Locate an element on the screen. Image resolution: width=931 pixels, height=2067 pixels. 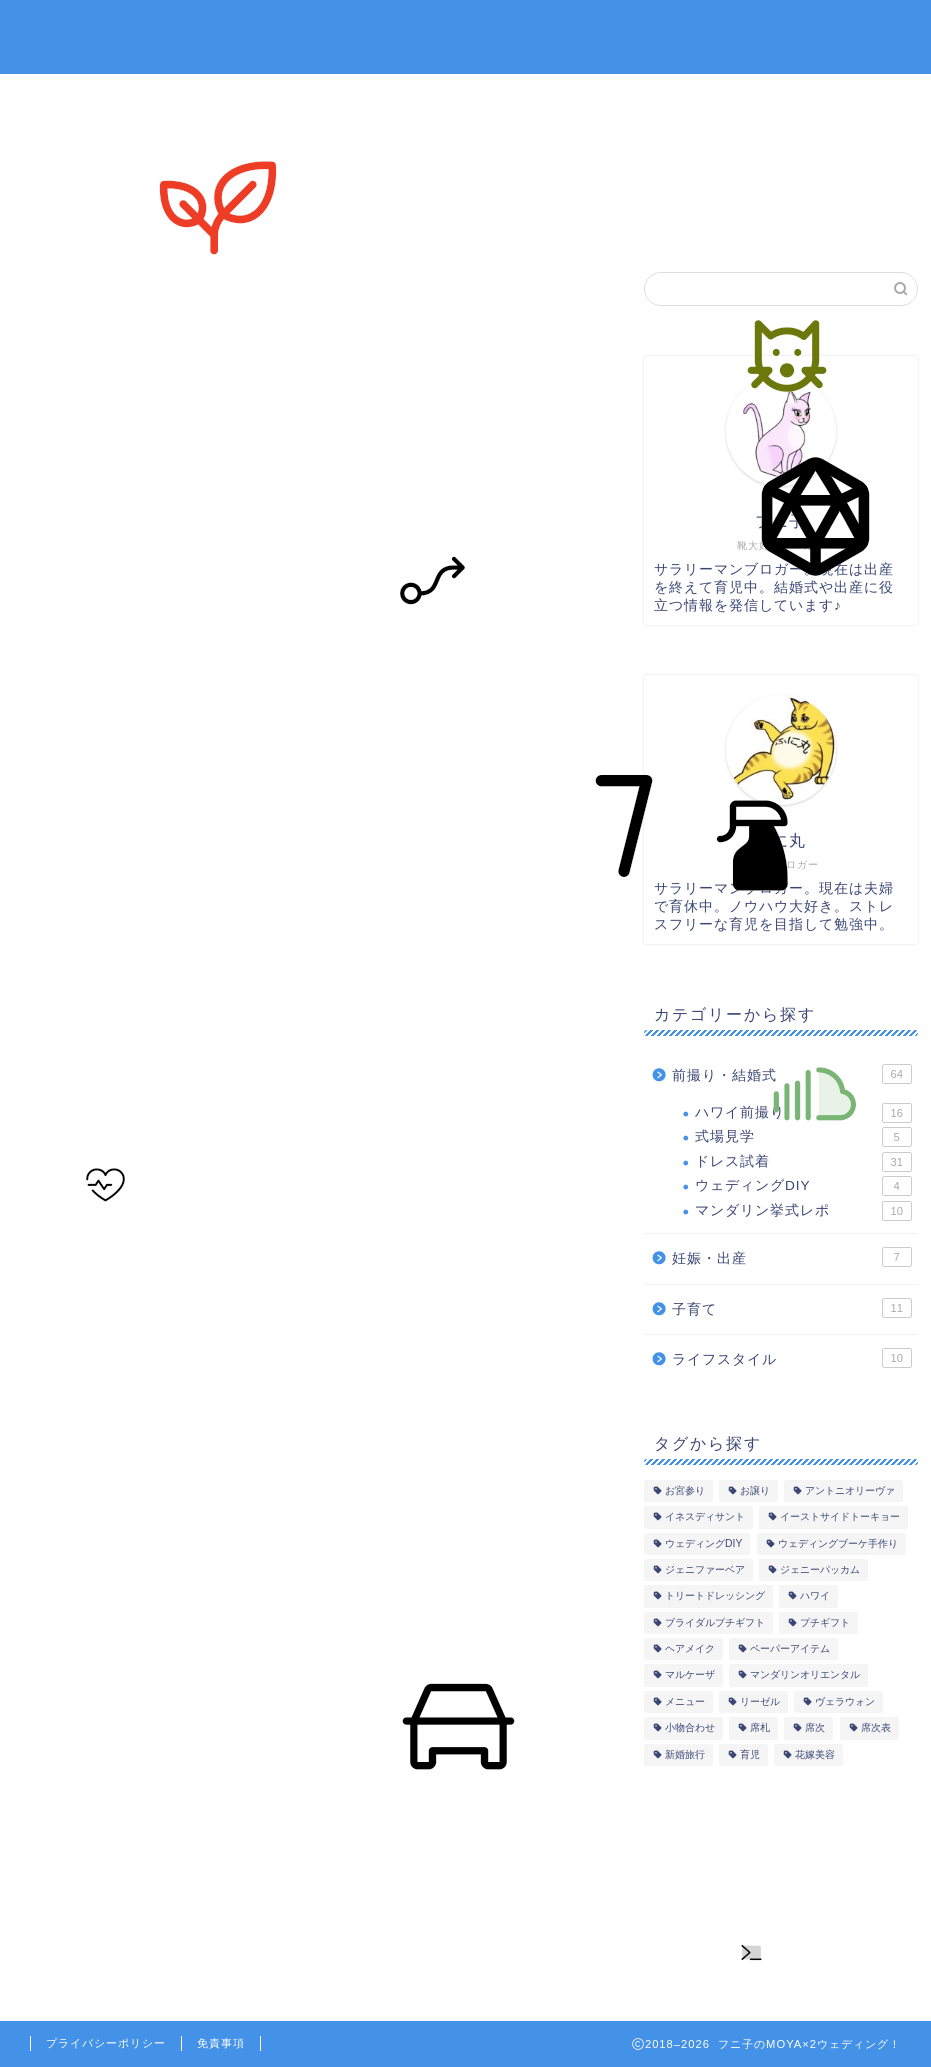
indicates item number 7 in a list or sequence is located at coordinates (624, 826).